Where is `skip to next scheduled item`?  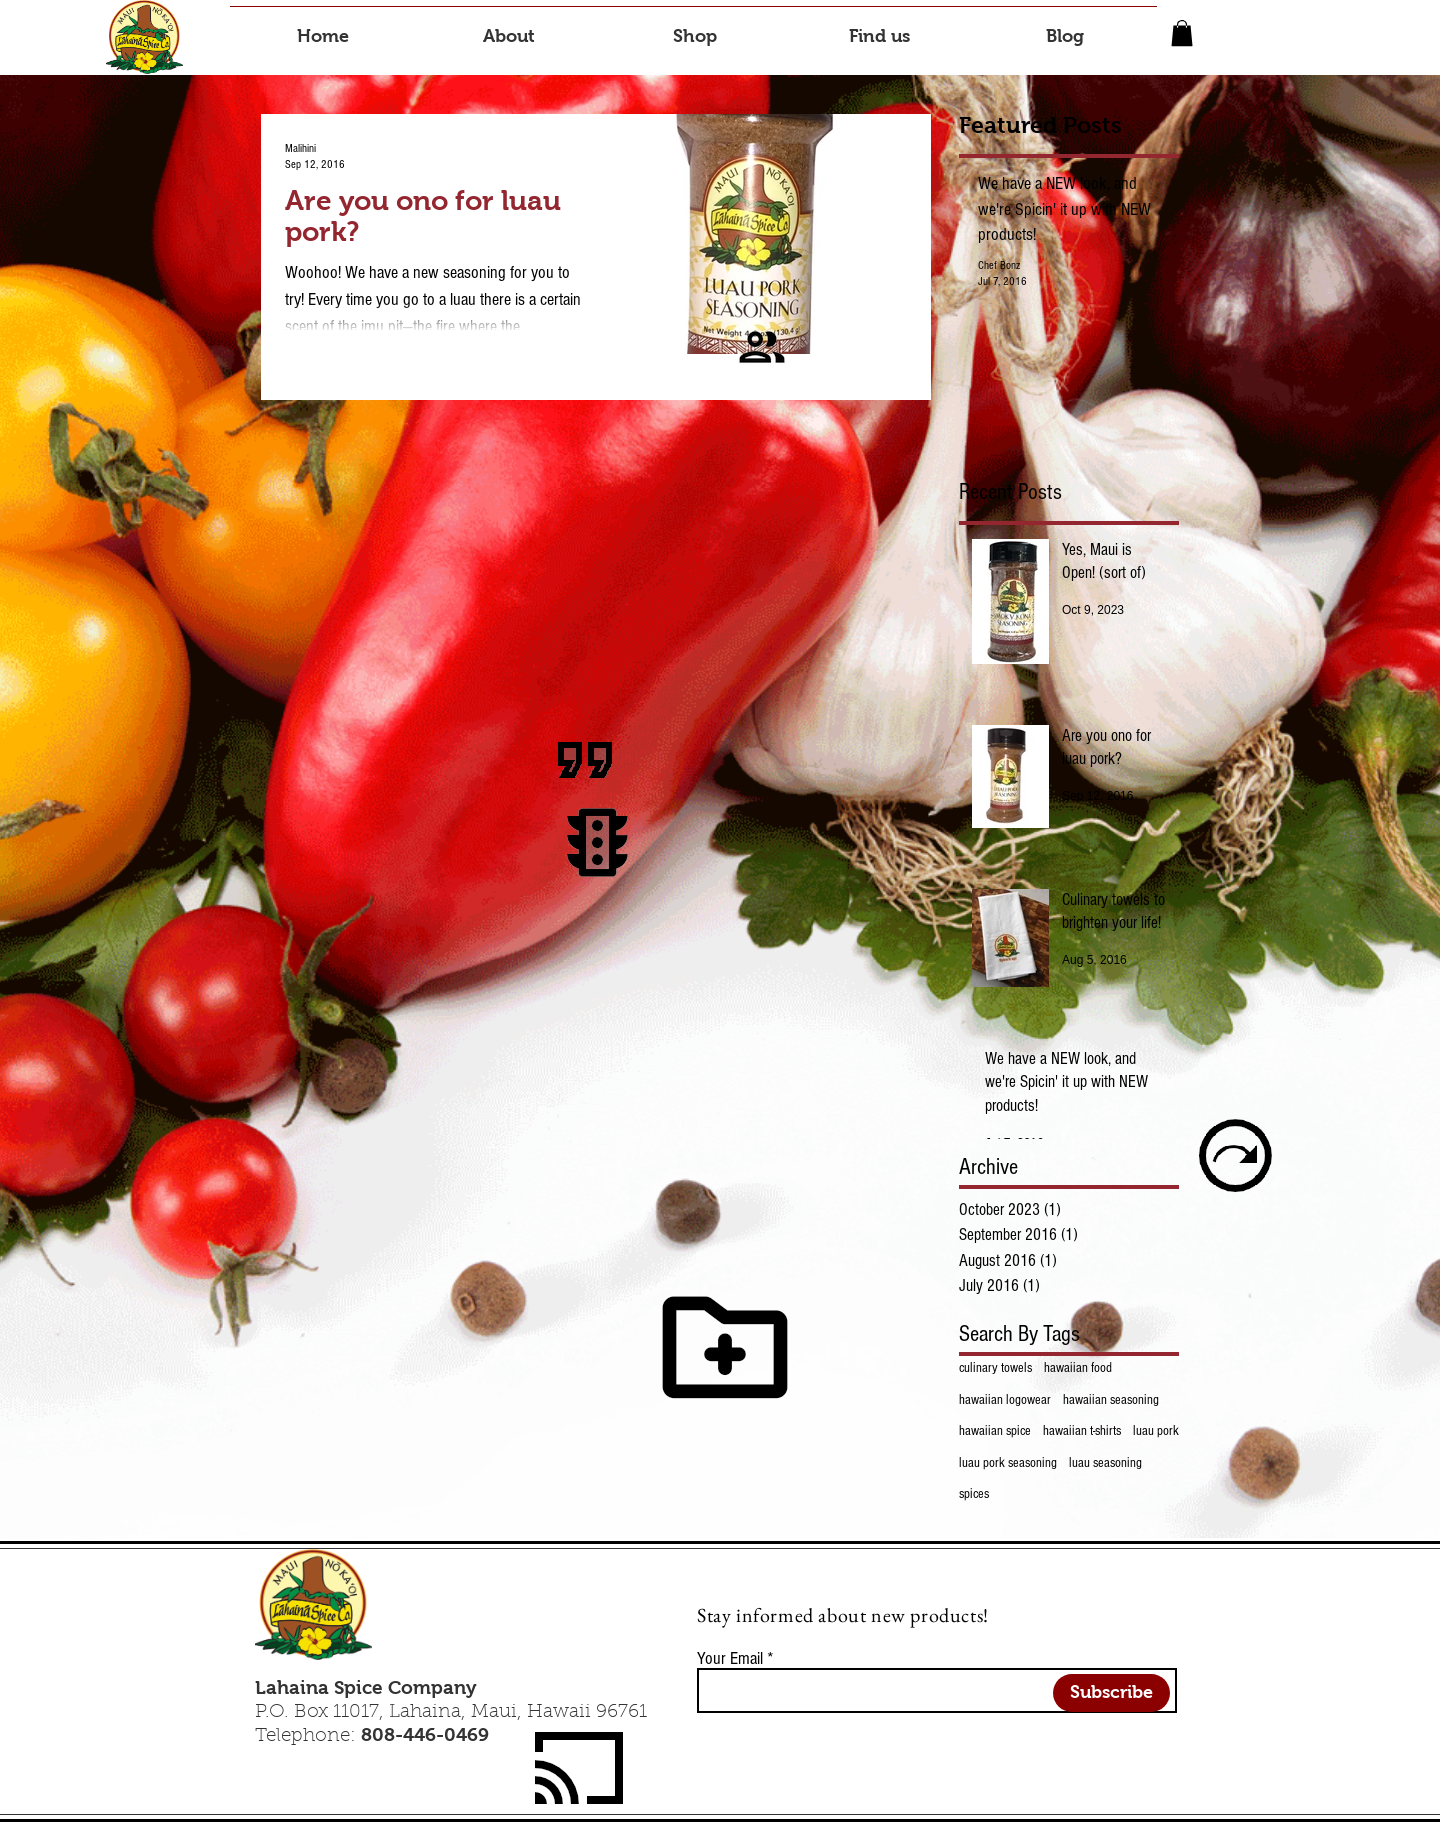
skip to next scheduled item is located at coordinates (1235, 1155).